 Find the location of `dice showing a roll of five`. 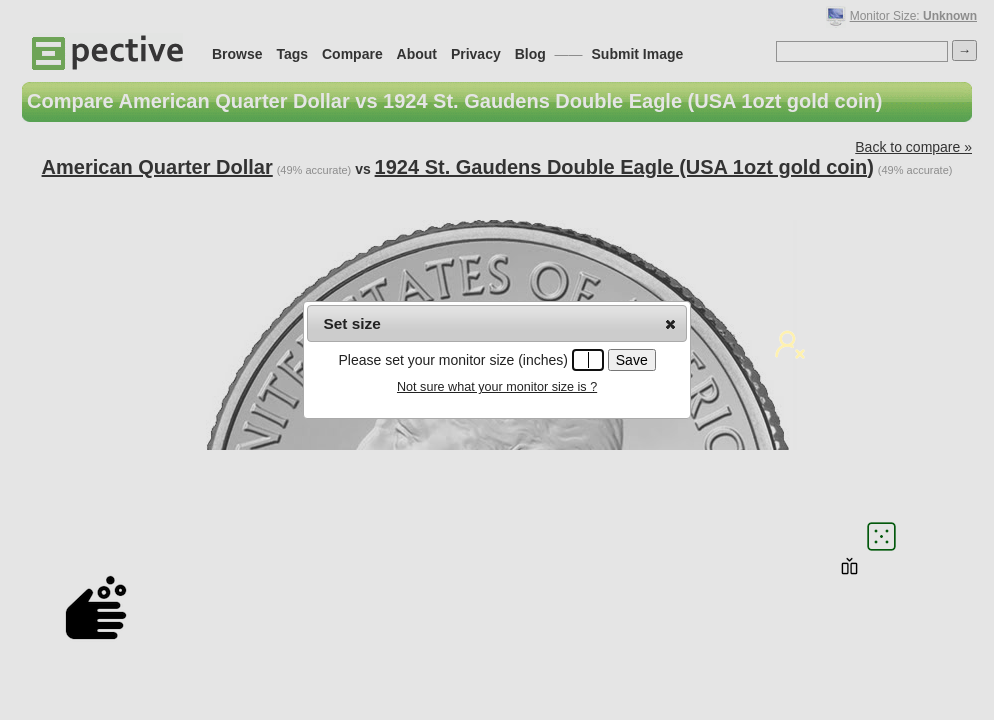

dice showing a roll of five is located at coordinates (881, 536).